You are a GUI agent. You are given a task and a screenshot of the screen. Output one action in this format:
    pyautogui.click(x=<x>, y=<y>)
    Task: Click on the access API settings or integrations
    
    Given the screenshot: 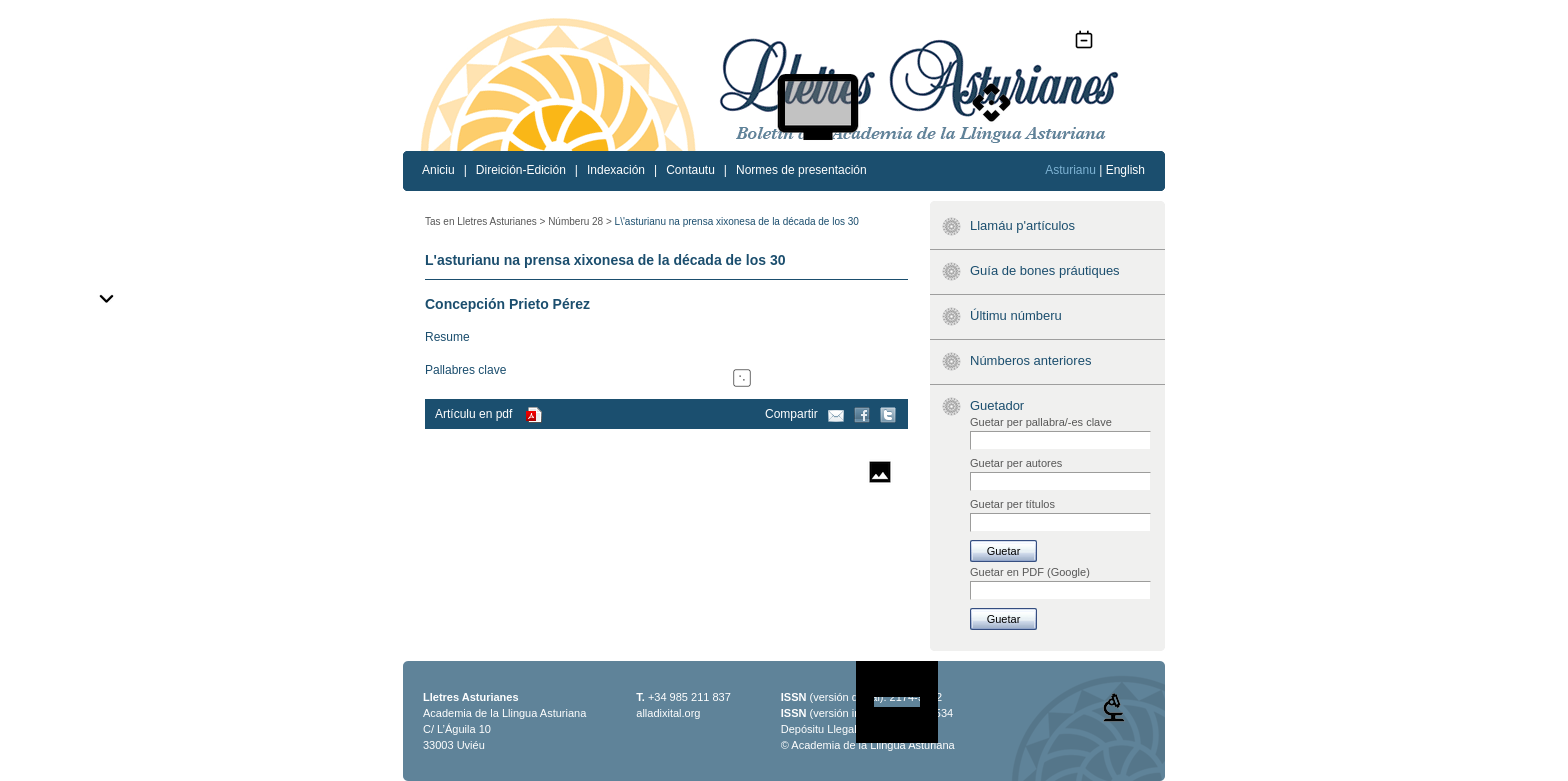 What is the action you would take?
    pyautogui.click(x=991, y=102)
    